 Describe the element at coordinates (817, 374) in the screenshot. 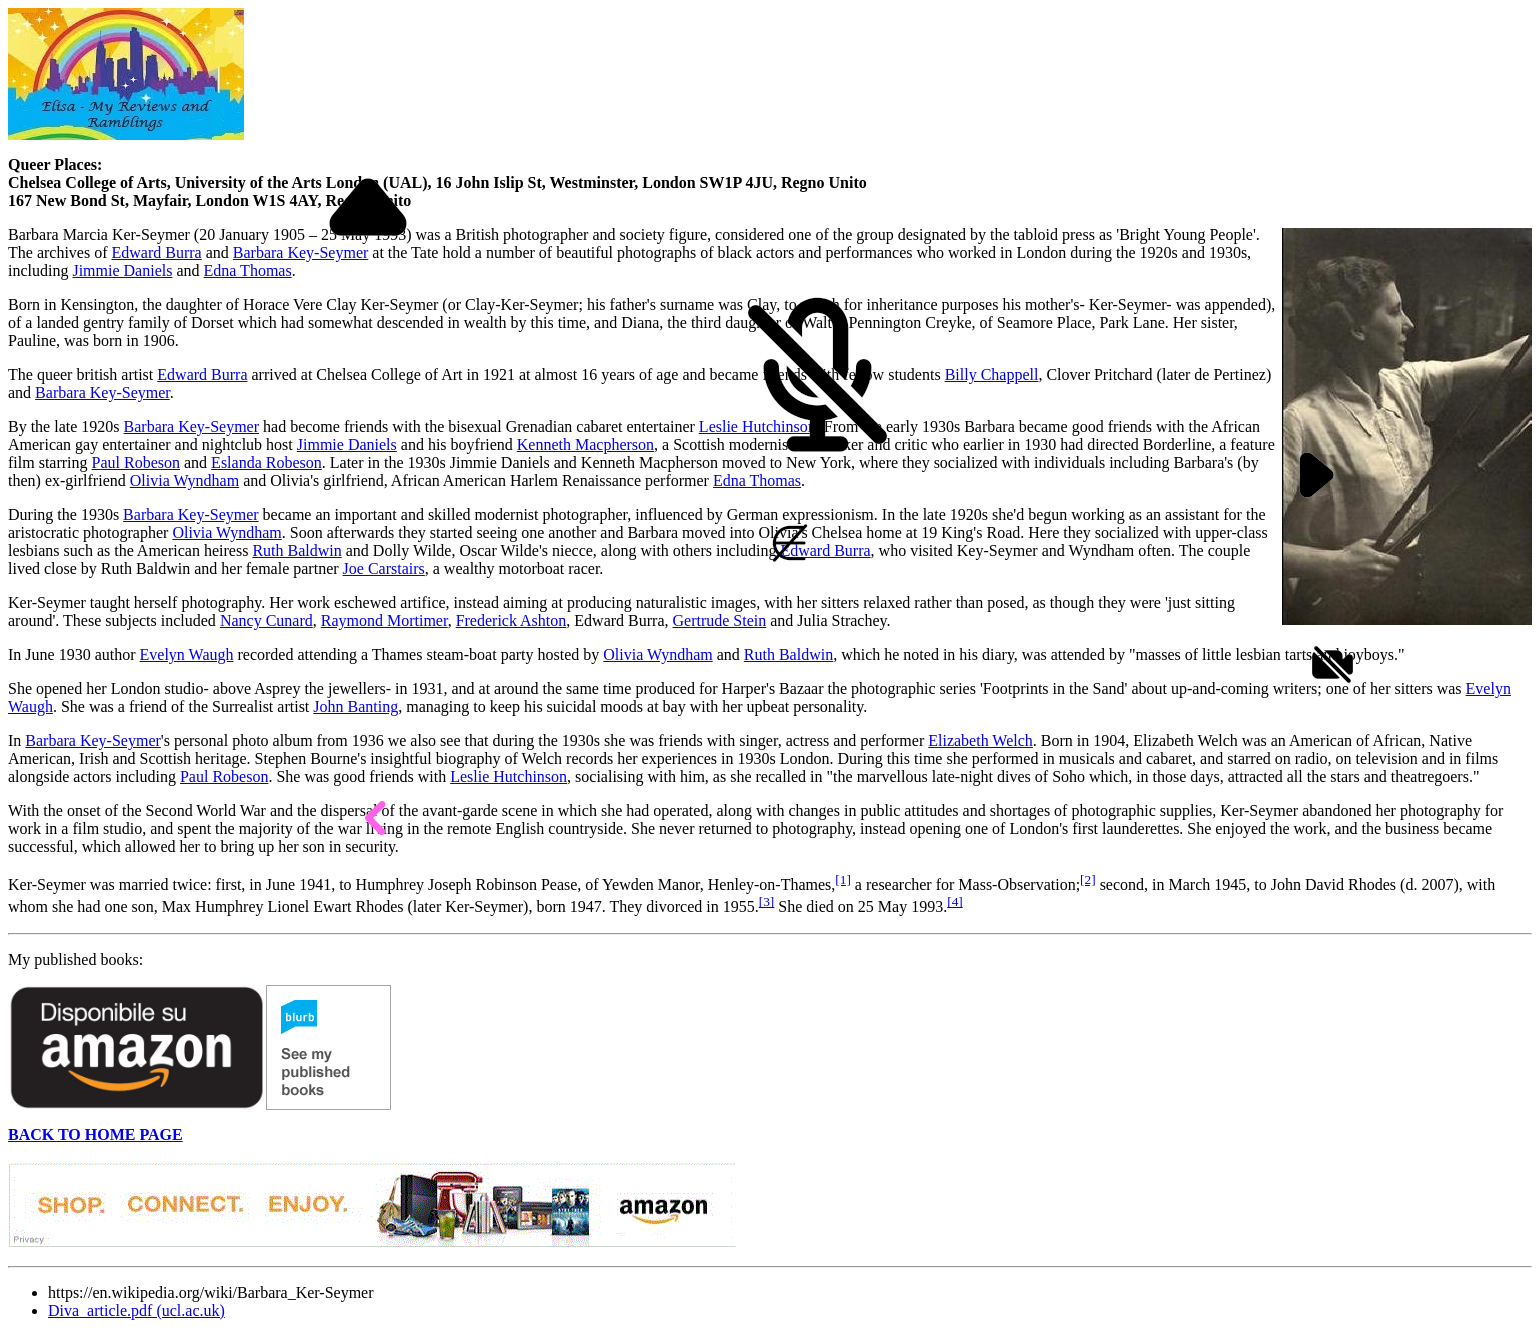

I see `mute your microphone` at that location.